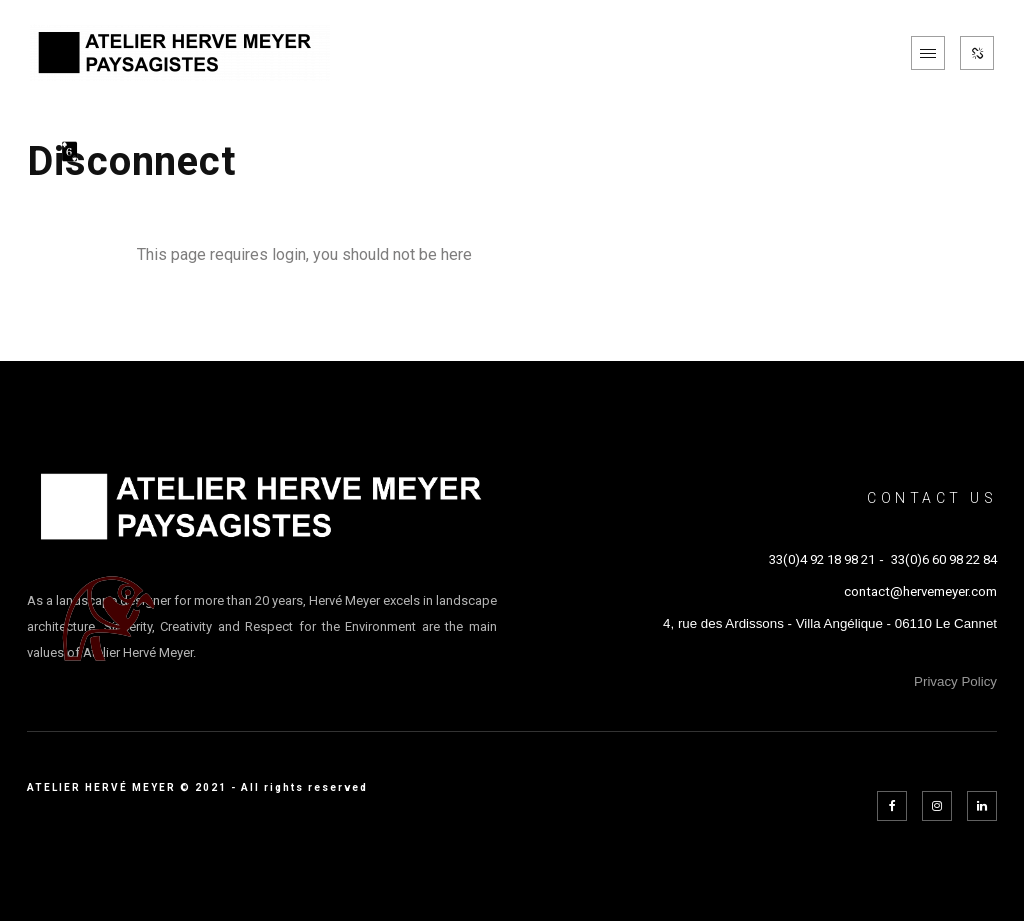  I want to click on six of spades playing card, so click(69, 151).